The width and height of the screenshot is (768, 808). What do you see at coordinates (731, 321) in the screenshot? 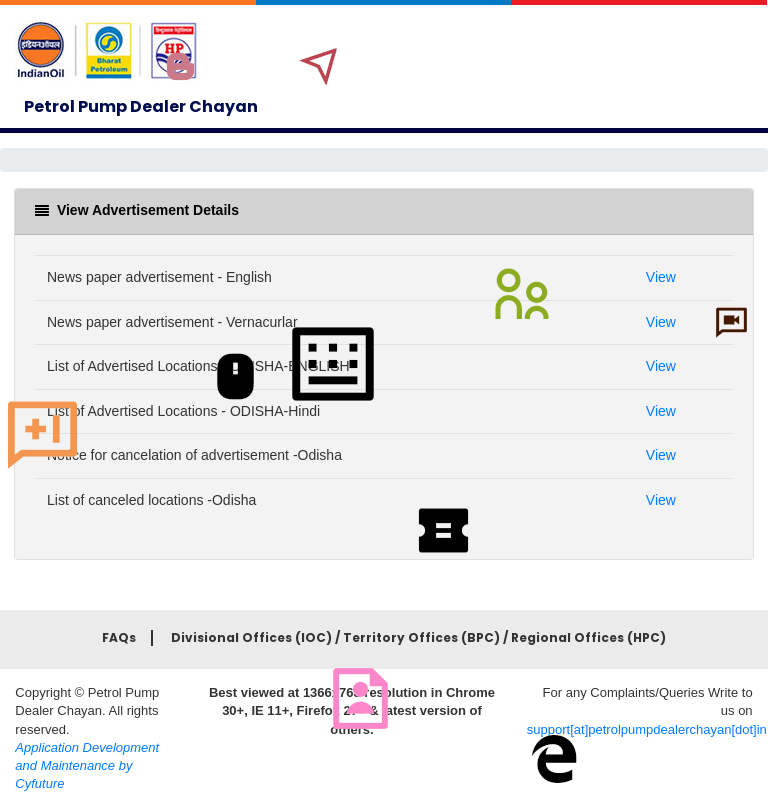
I see `start a video chat conversation` at bounding box center [731, 321].